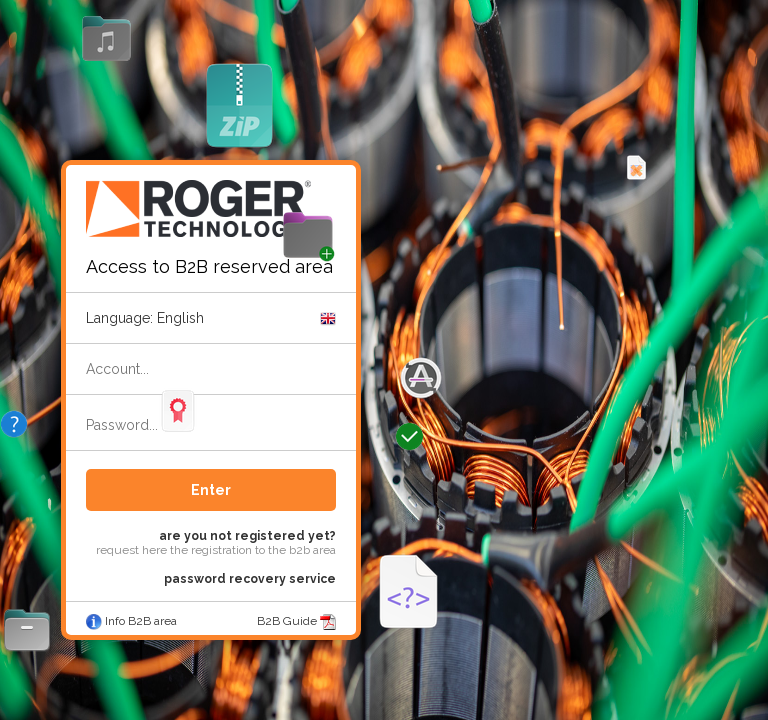 Image resolution: width=768 pixels, height=720 pixels. Describe the element at coordinates (106, 38) in the screenshot. I see `open your music folder` at that location.